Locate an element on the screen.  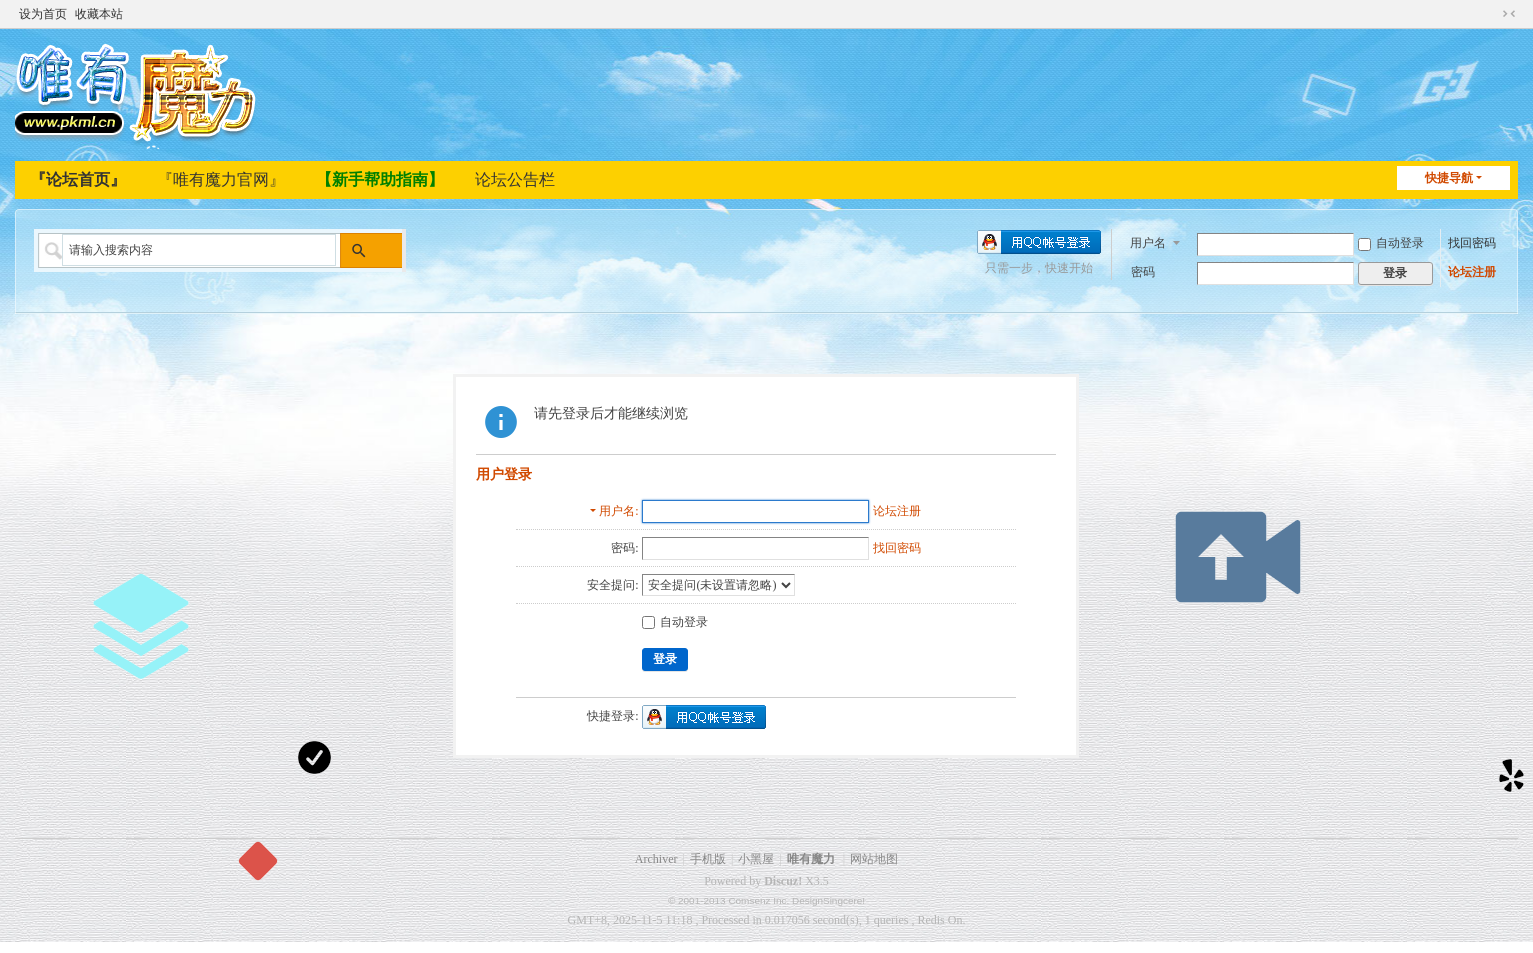
upload a video file is located at coordinates (1238, 557).